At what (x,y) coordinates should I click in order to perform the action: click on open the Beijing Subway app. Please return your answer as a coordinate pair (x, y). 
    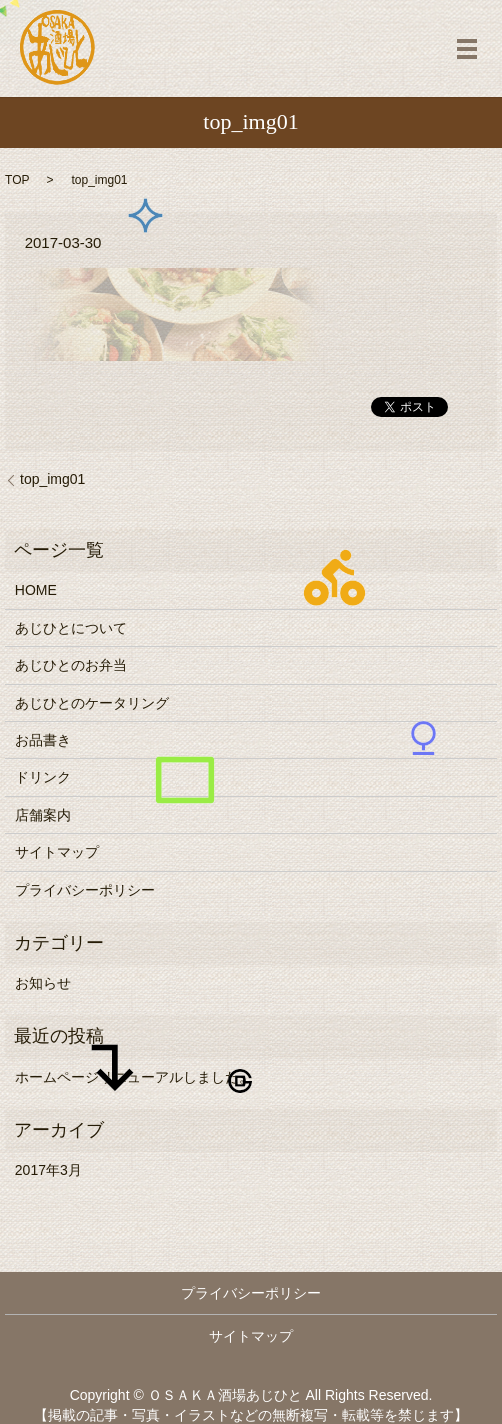
    Looking at the image, I should click on (240, 1081).